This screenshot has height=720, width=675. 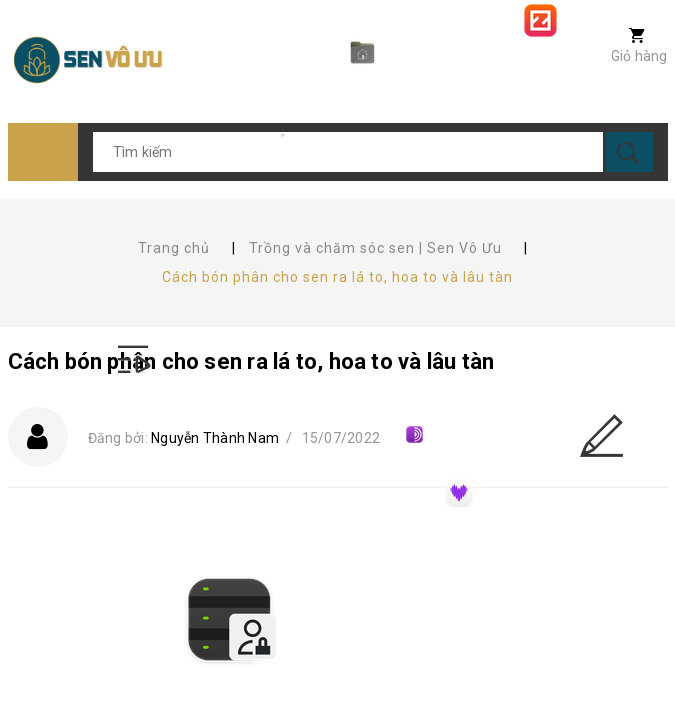 What do you see at coordinates (414, 434) in the screenshot?
I see `launch tor browser for private browsing` at bounding box center [414, 434].